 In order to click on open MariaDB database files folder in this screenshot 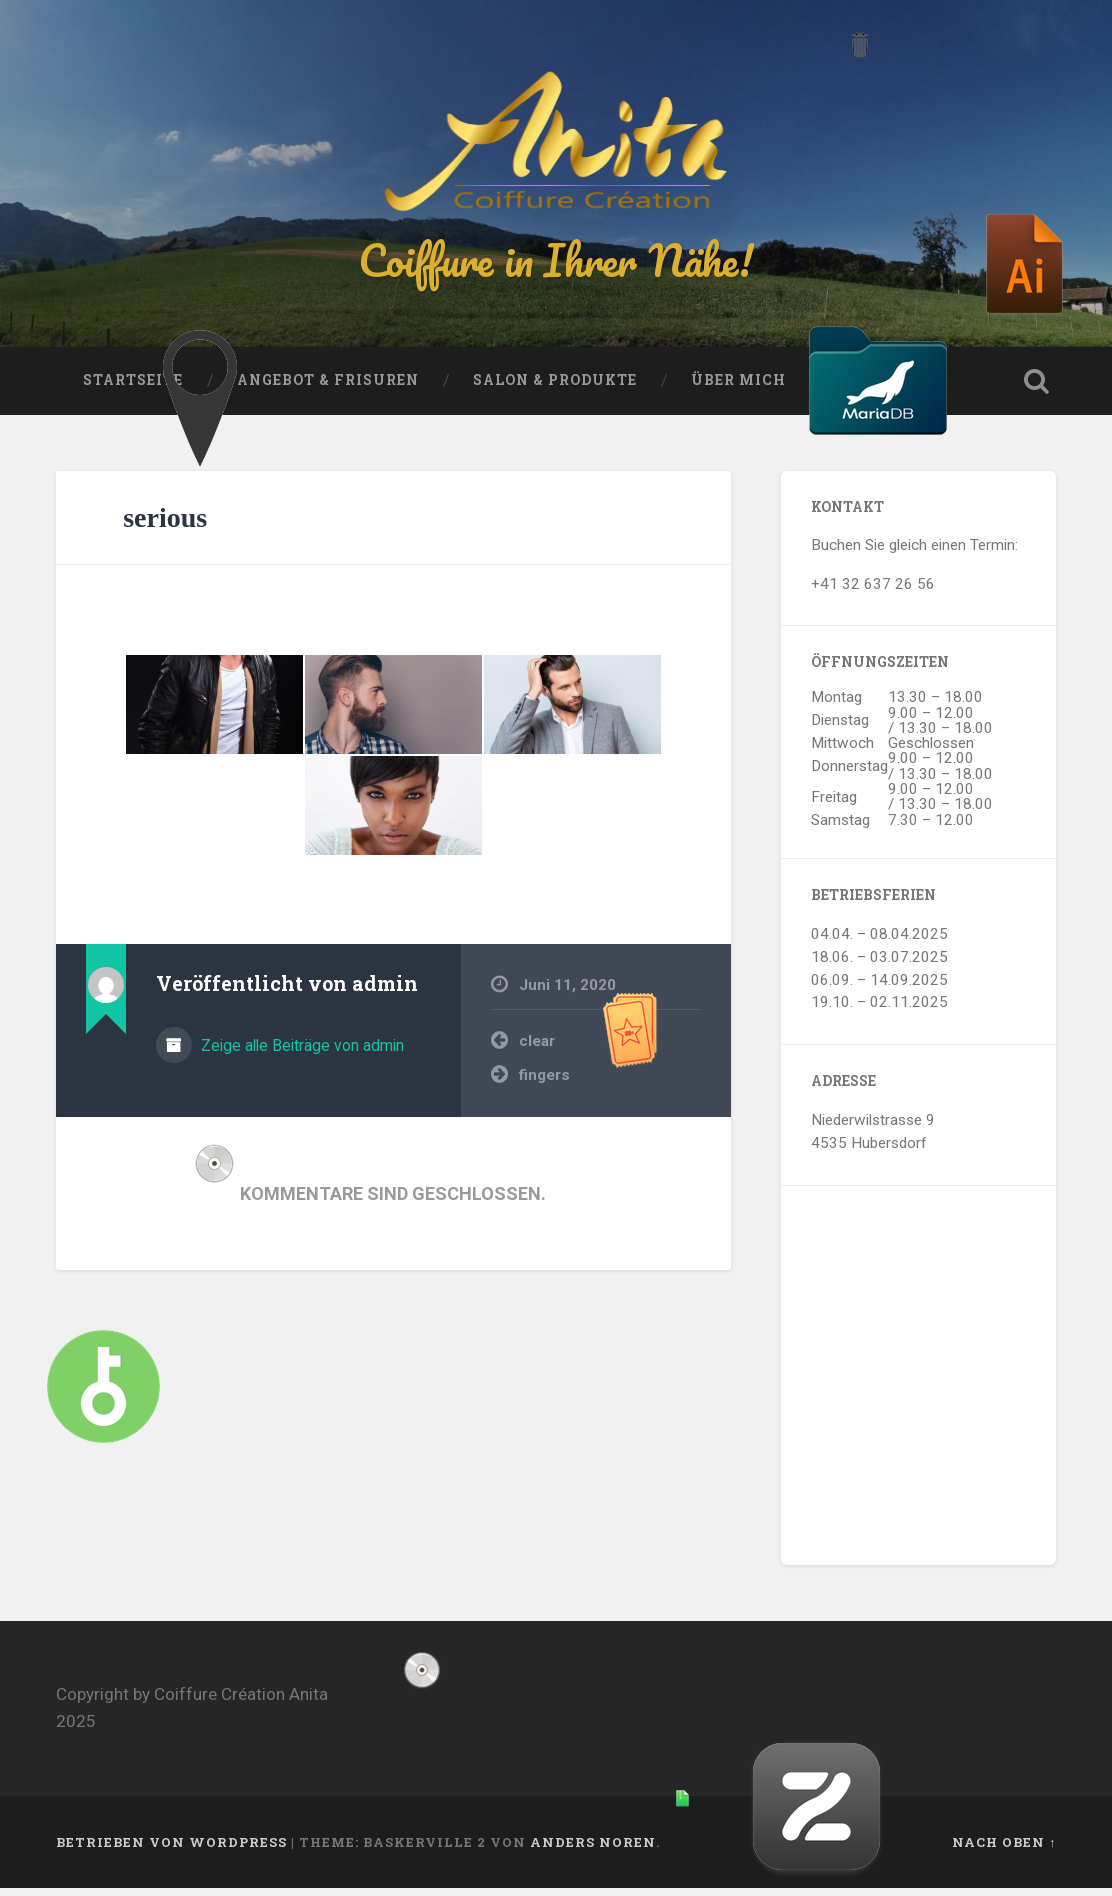, I will do `click(877, 384)`.